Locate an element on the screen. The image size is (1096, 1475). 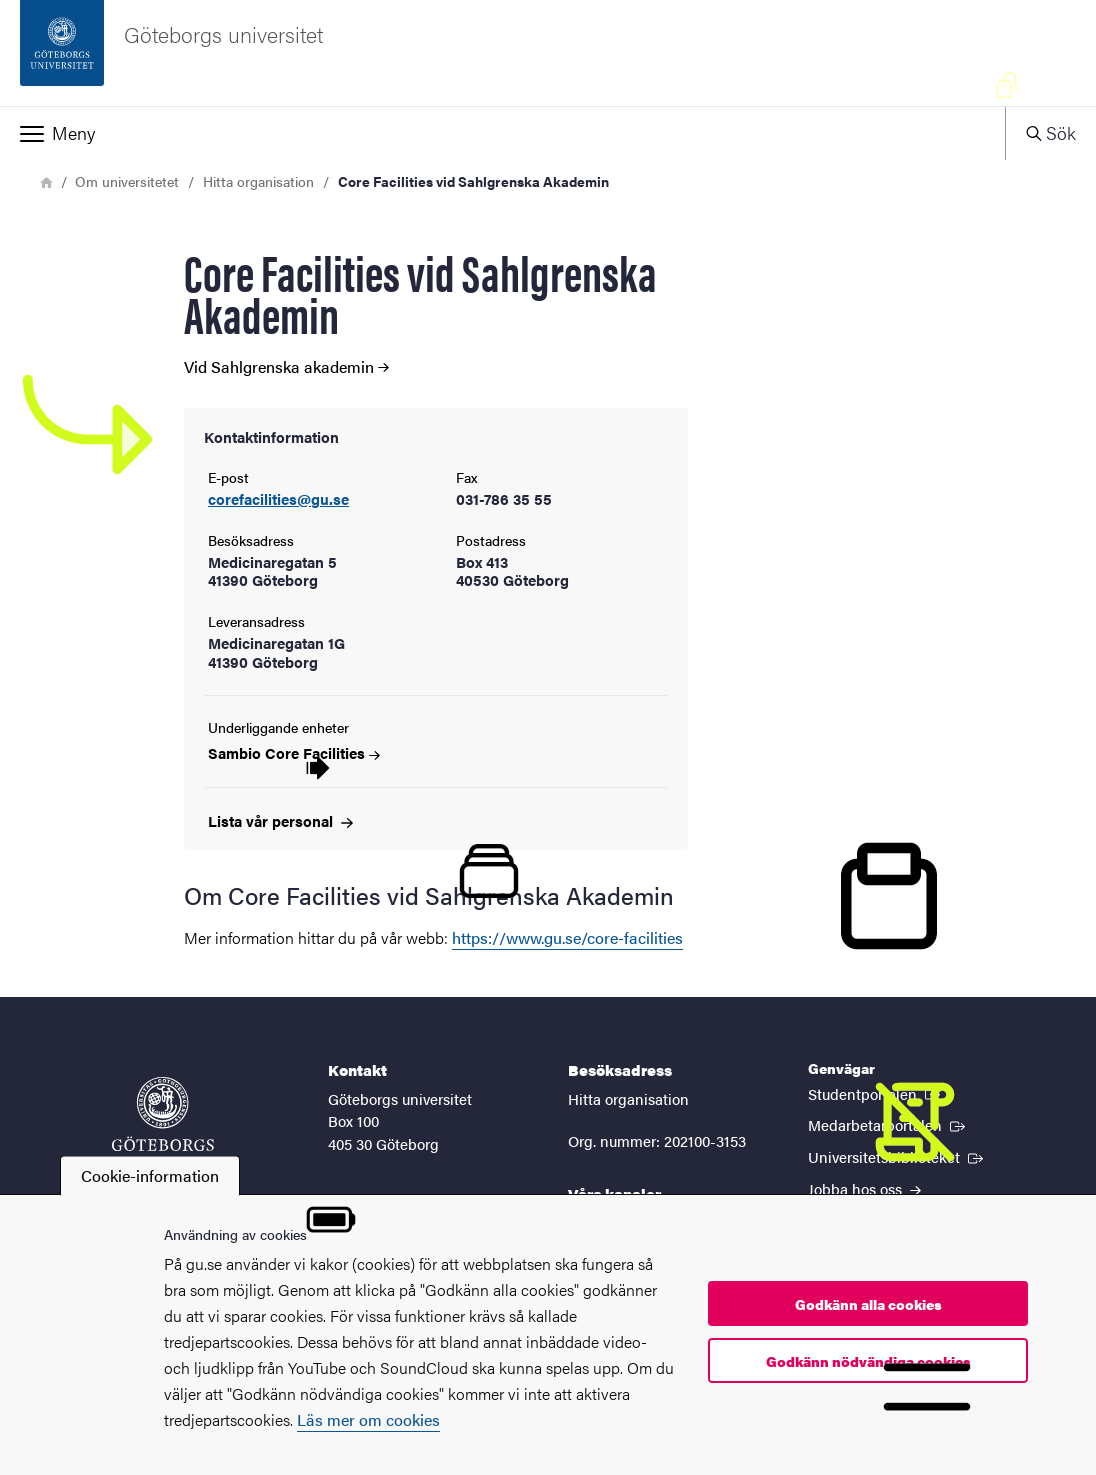
open menu or navigation options is located at coordinates (927, 1387).